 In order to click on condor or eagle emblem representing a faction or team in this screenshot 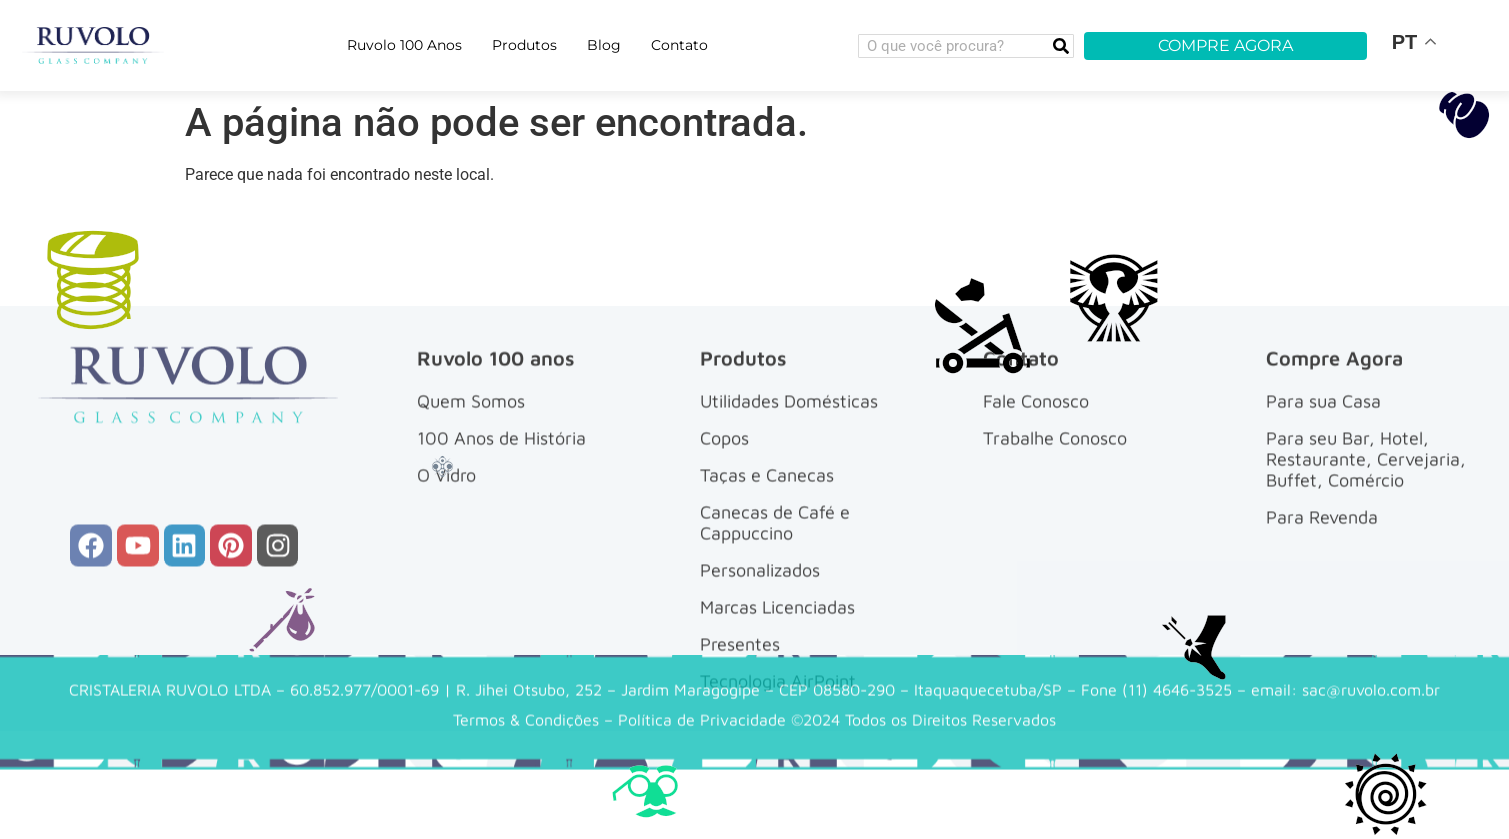, I will do `click(1114, 298)`.